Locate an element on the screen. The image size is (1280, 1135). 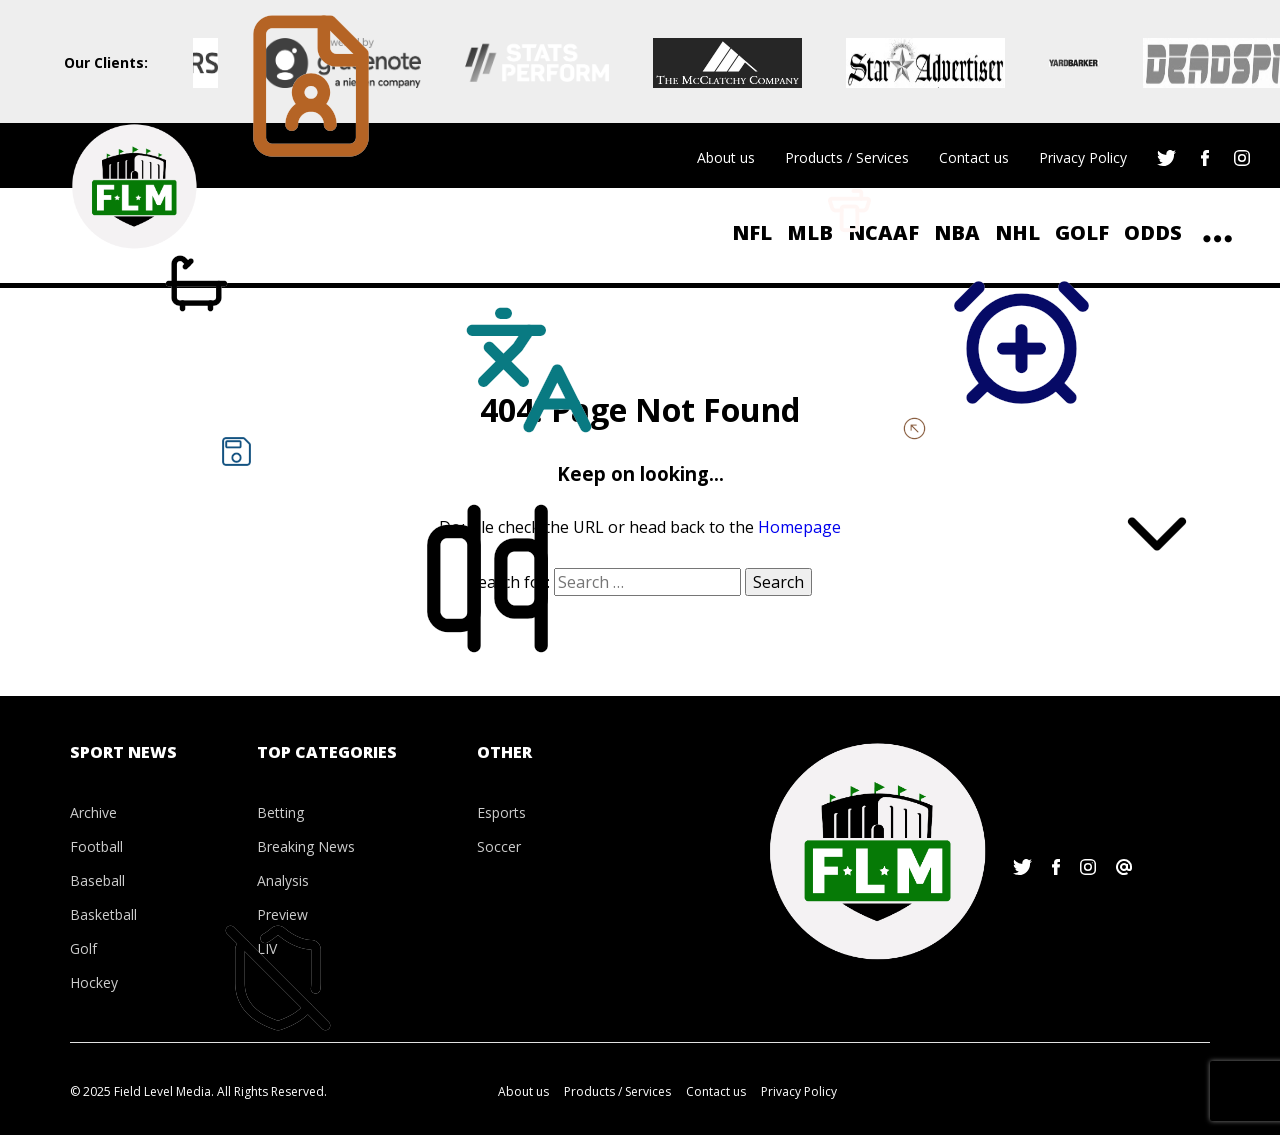
expand a dropdown menu or section is located at coordinates (1157, 534).